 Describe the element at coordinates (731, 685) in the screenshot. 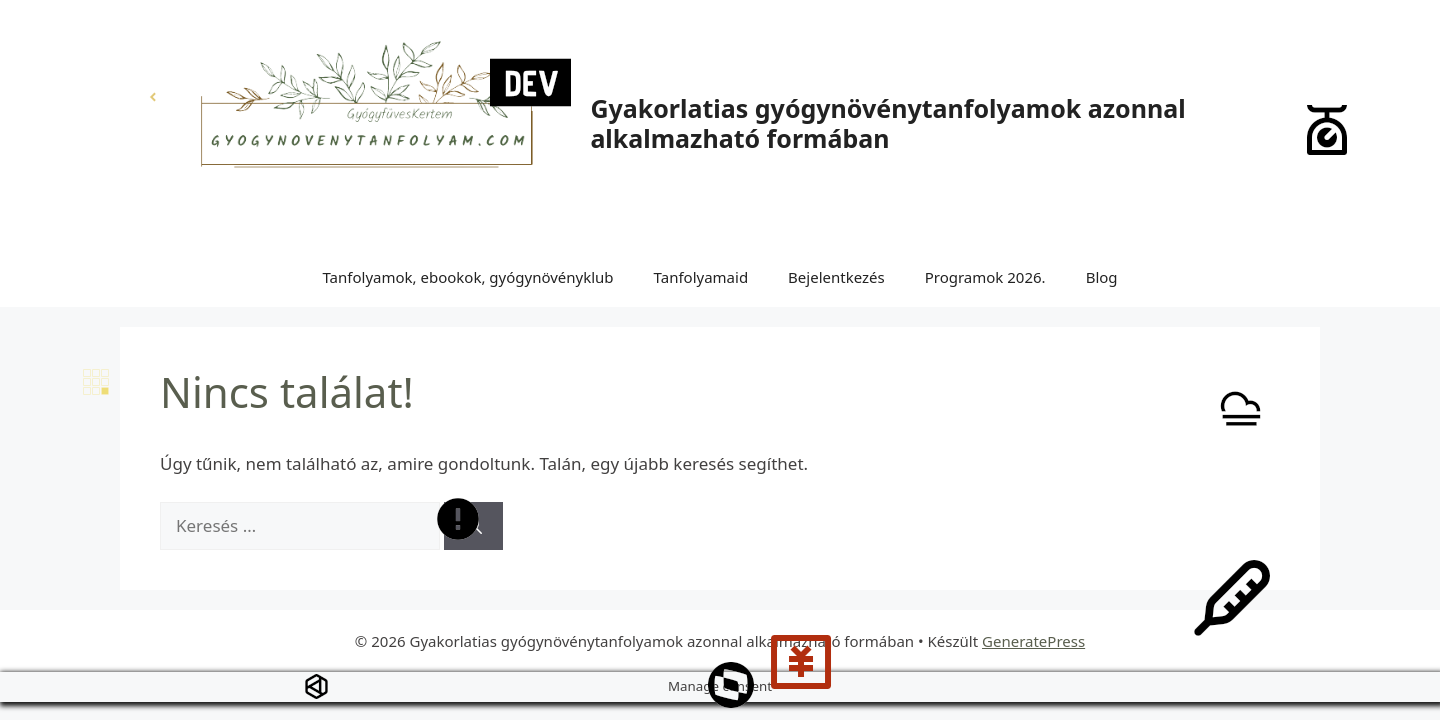

I see `totvs company logo` at that location.